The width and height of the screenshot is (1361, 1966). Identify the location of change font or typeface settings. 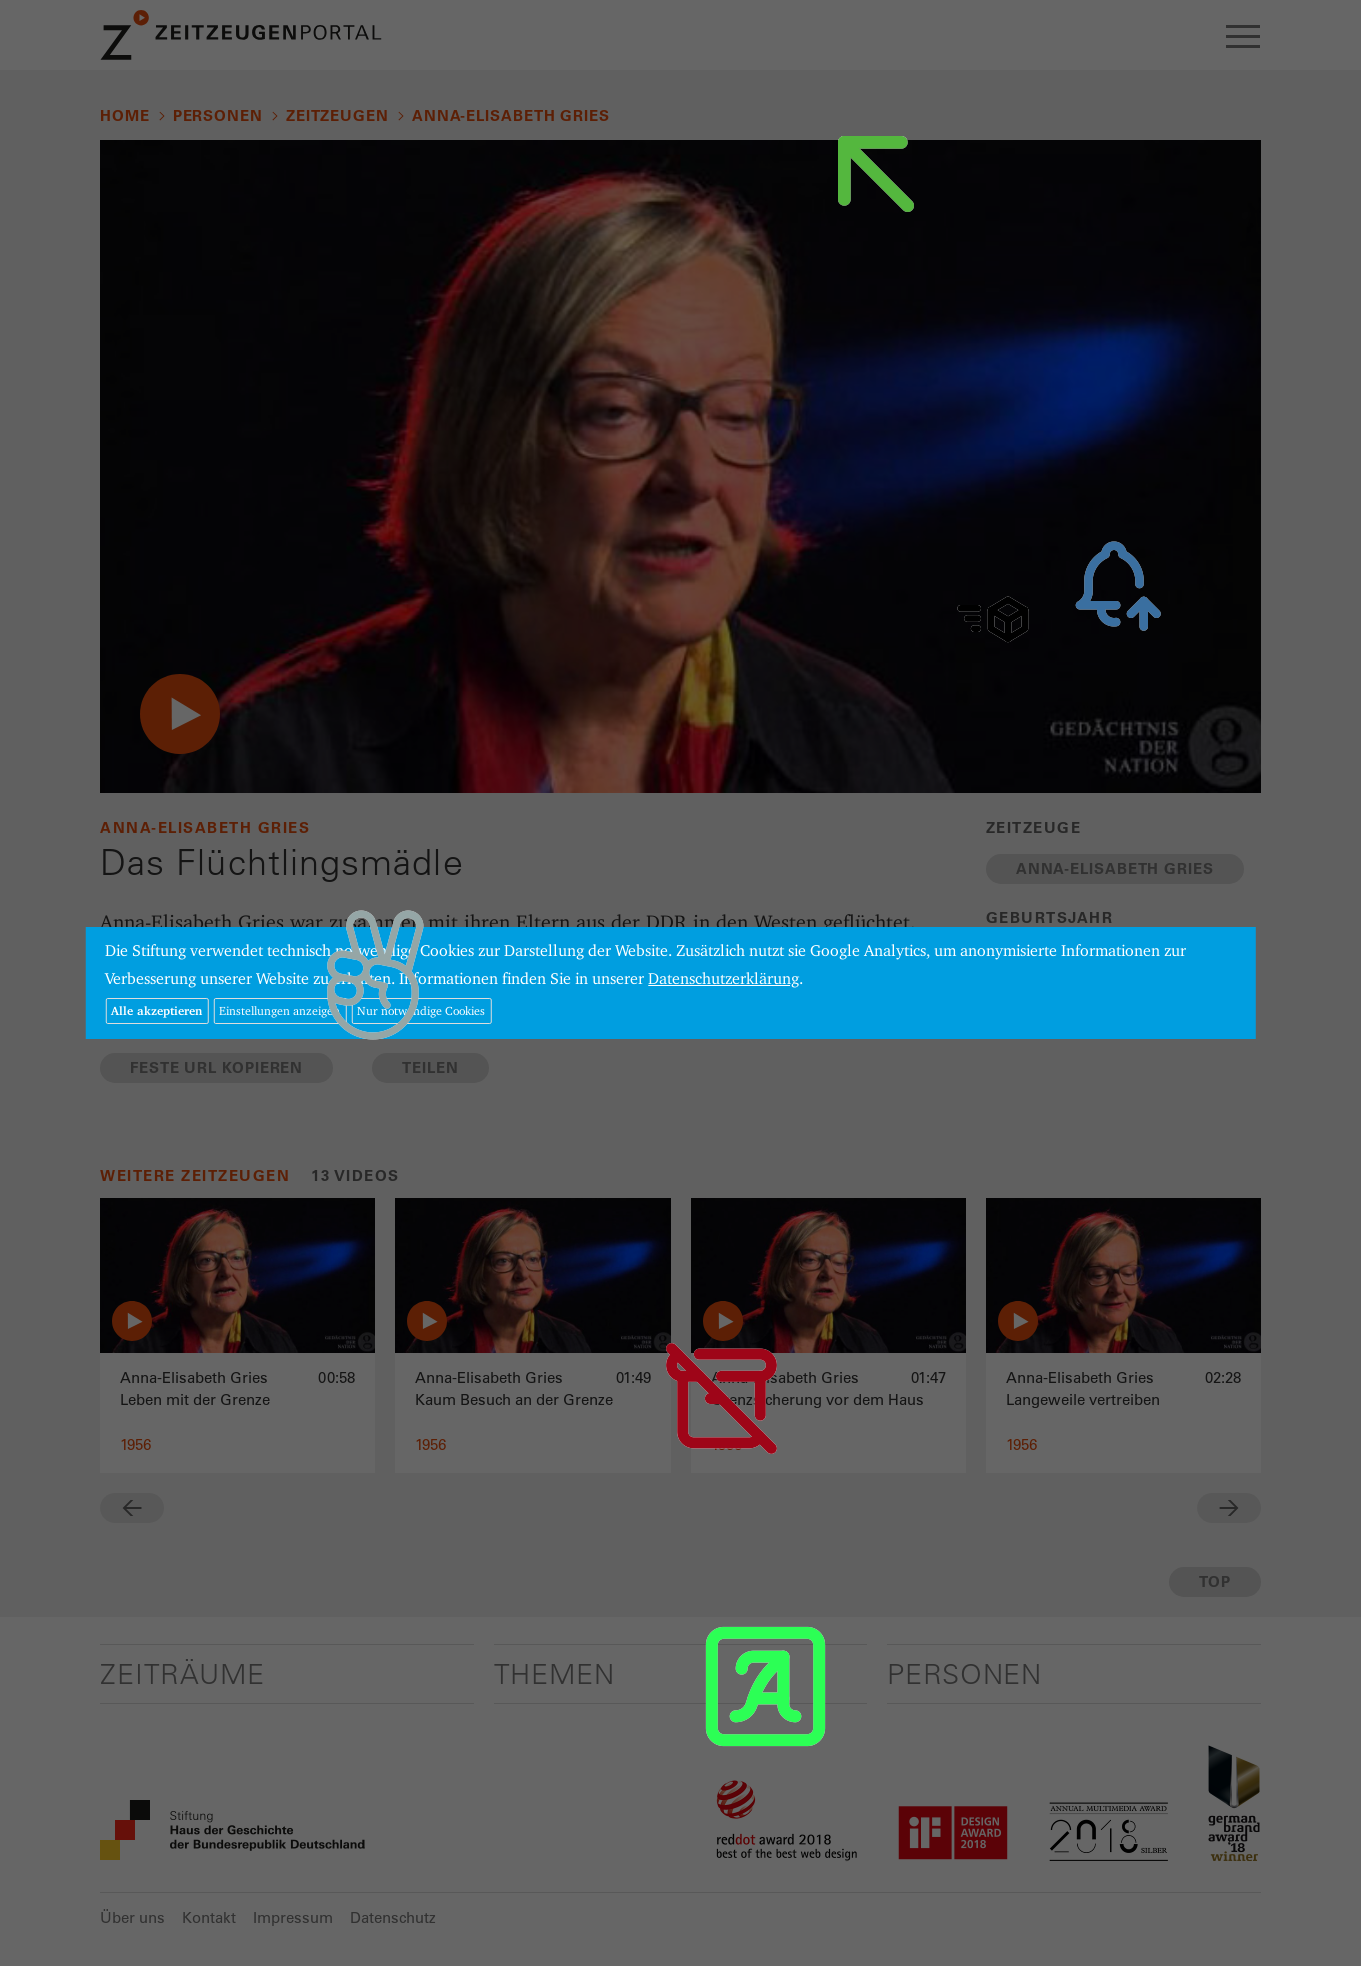
(765, 1686).